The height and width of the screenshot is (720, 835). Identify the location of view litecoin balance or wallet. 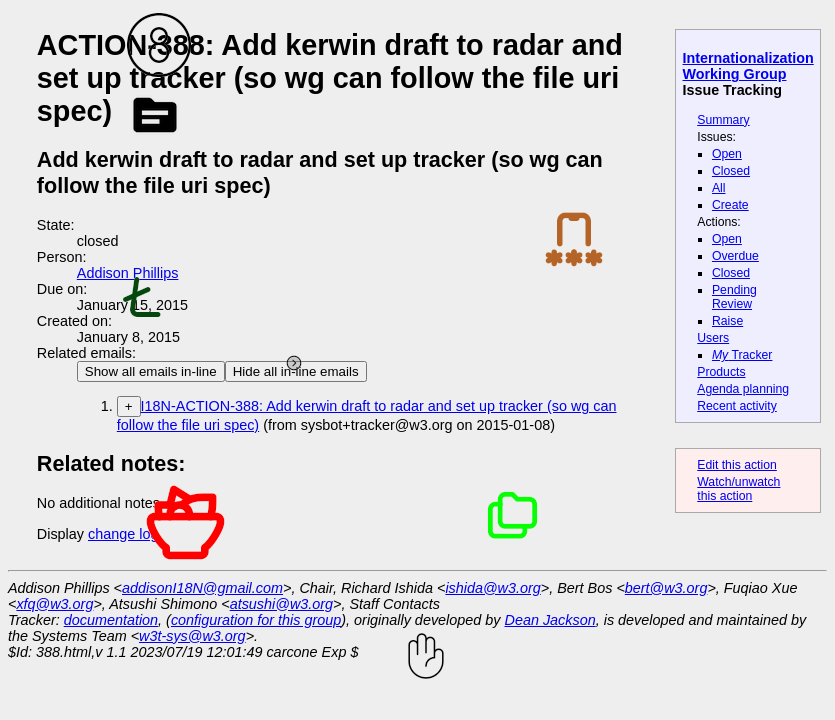
(143, 297).